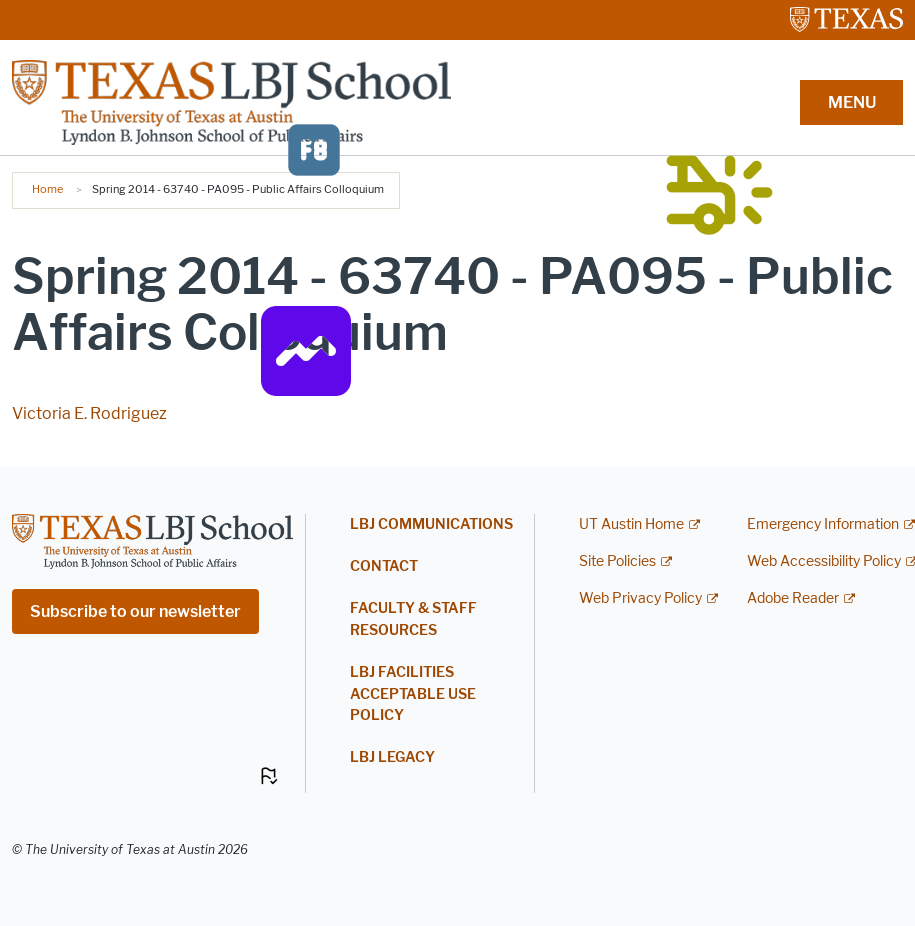 This screenshot has width=915, height=926. I want to click on Facebook F8 developer conference logo or branding, so click(314, 150).